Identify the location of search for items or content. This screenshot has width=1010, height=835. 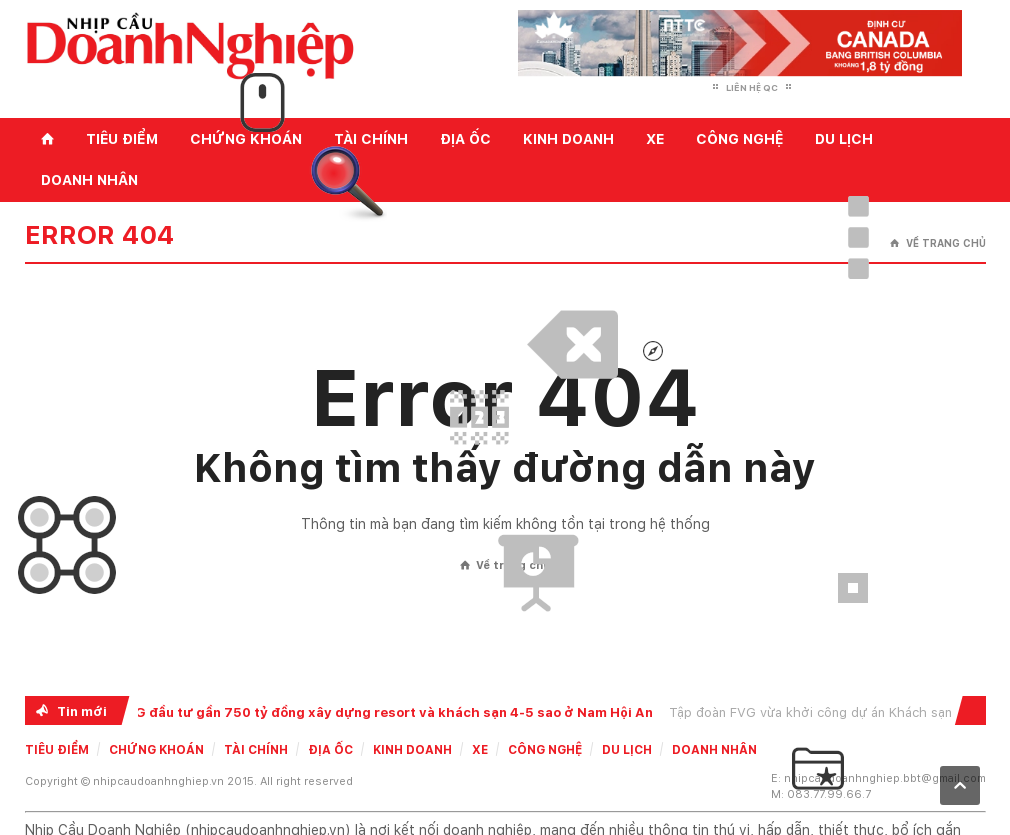
(347, 182).